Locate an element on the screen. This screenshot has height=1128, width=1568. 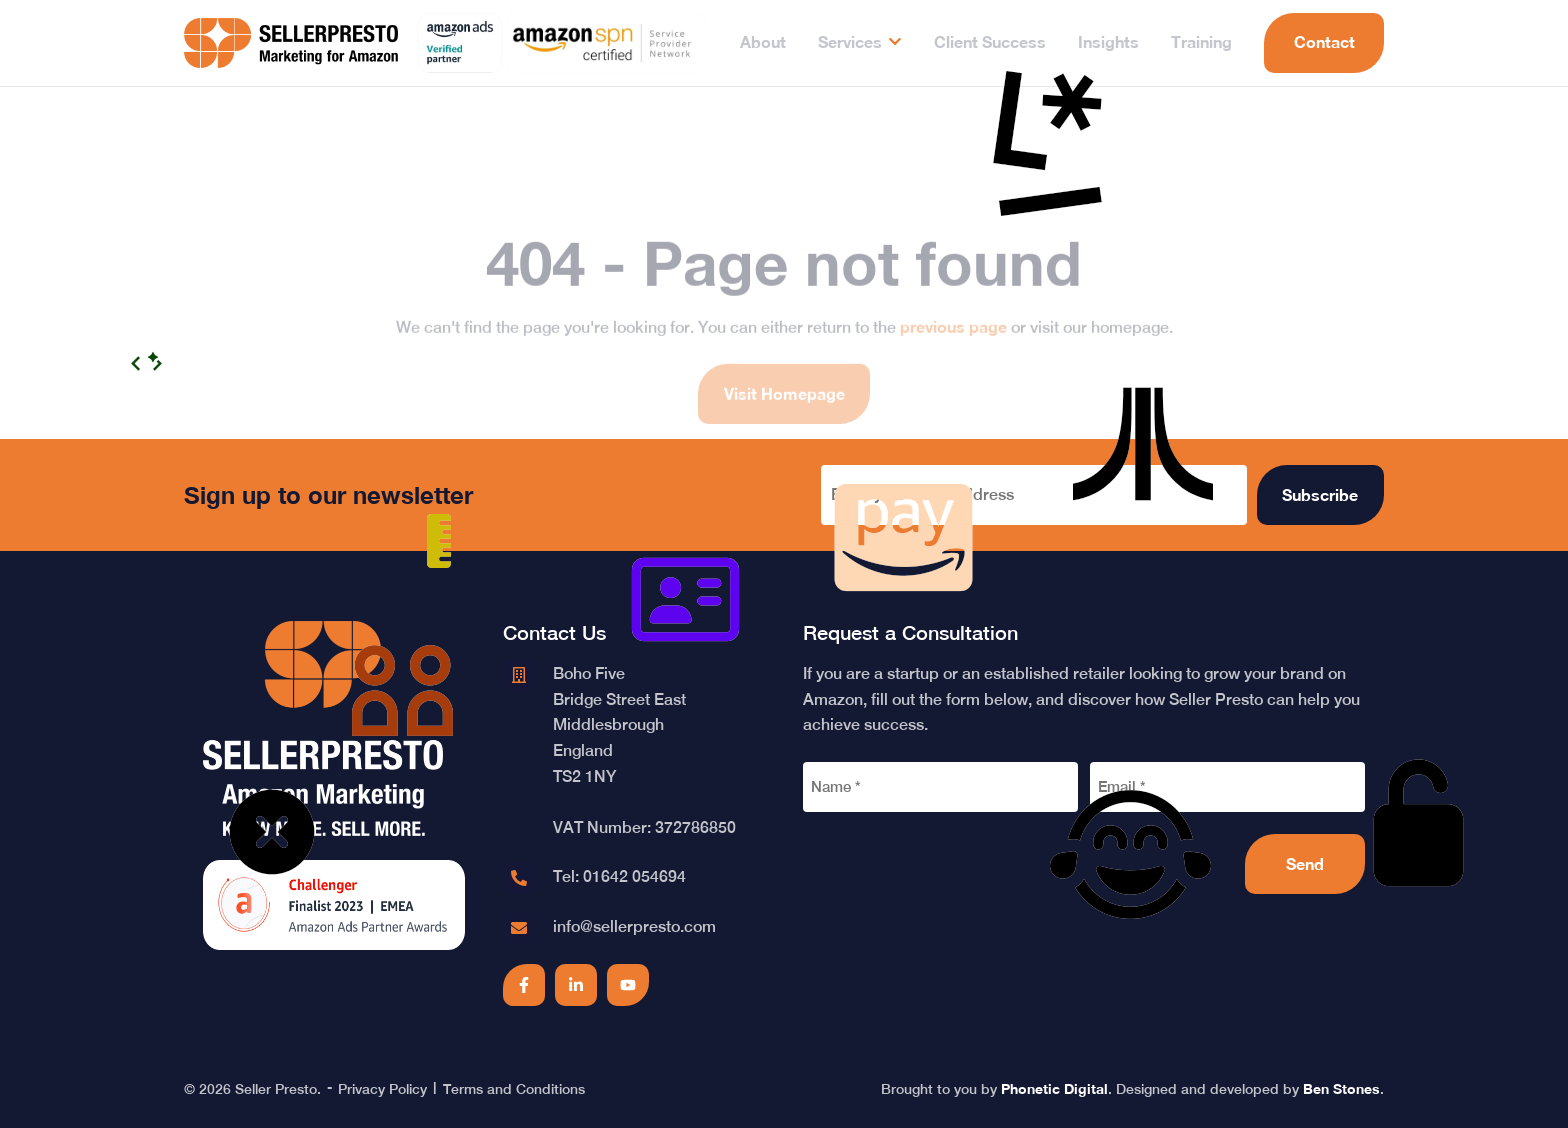
measure vertical height or length is located at coordinates (439, 541).